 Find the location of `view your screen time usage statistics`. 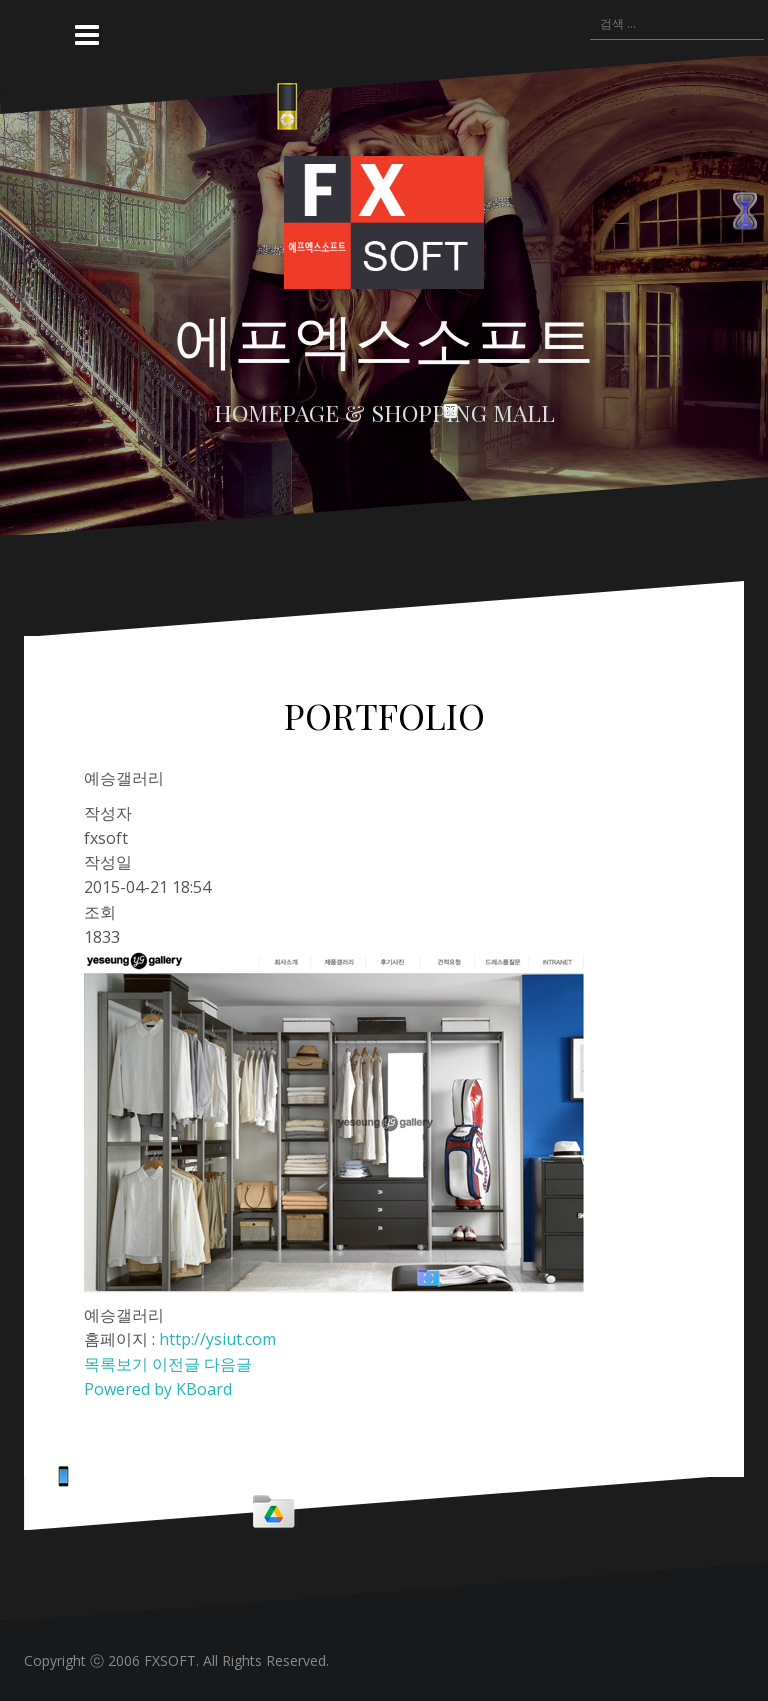

view your screen time usage statistics is located at coordinates (745, 211).